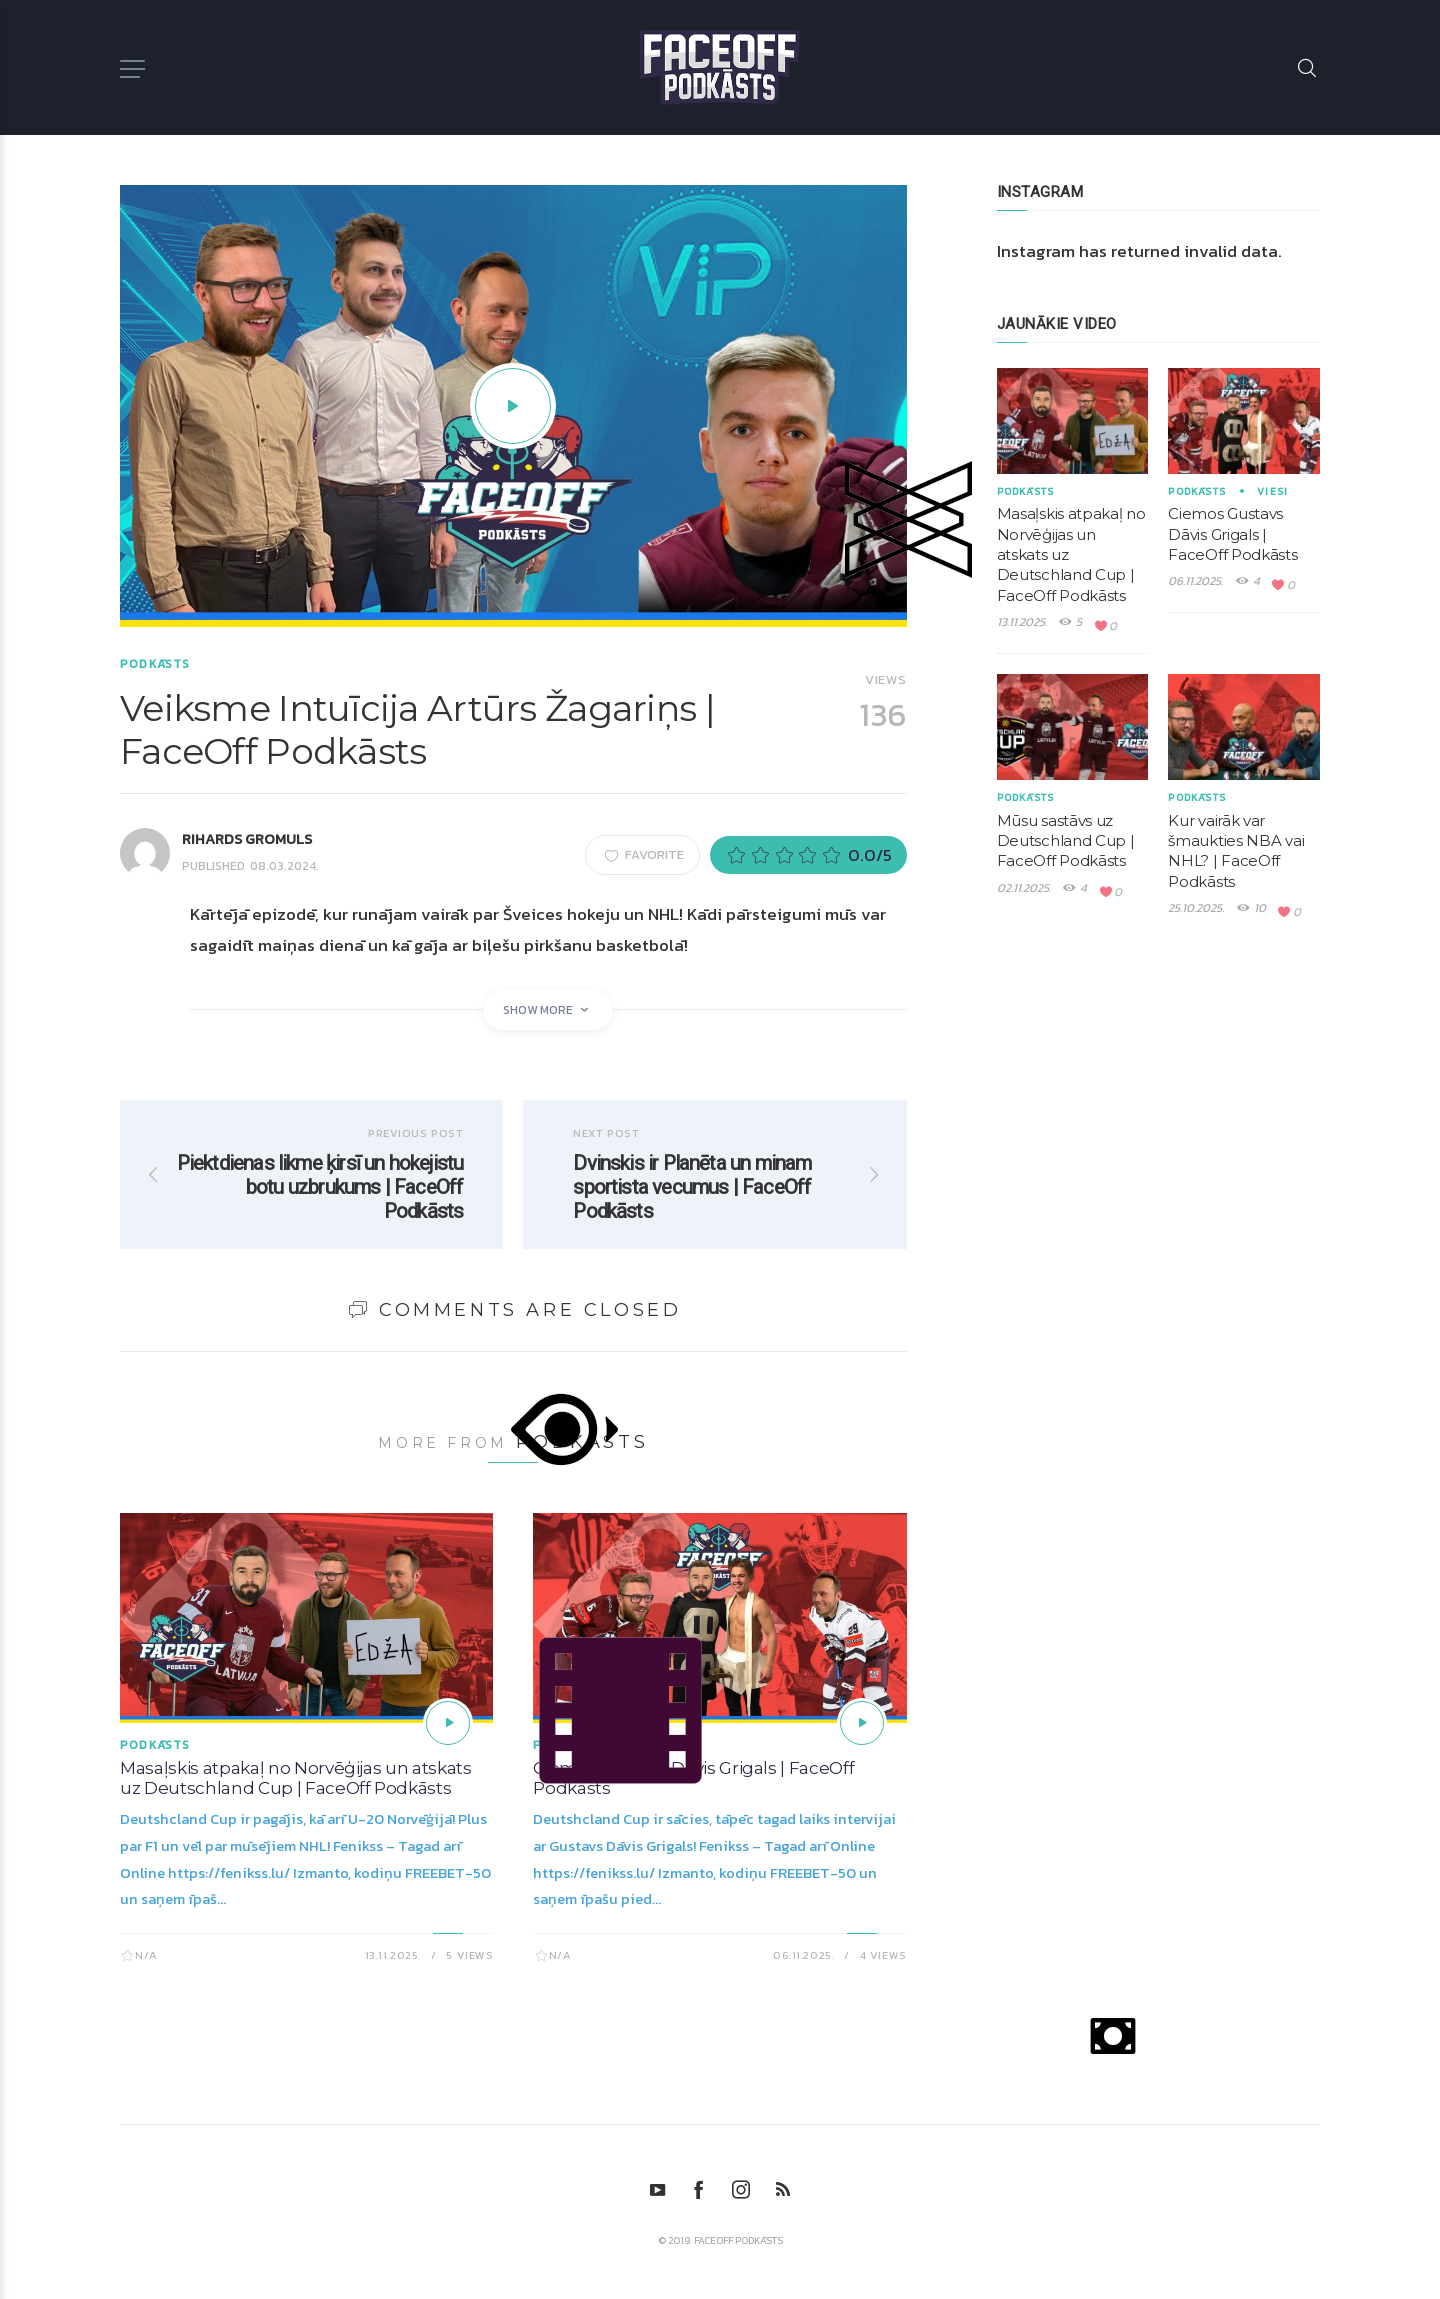  I want to click on Milvus vector database logo, so click(564, 1429).